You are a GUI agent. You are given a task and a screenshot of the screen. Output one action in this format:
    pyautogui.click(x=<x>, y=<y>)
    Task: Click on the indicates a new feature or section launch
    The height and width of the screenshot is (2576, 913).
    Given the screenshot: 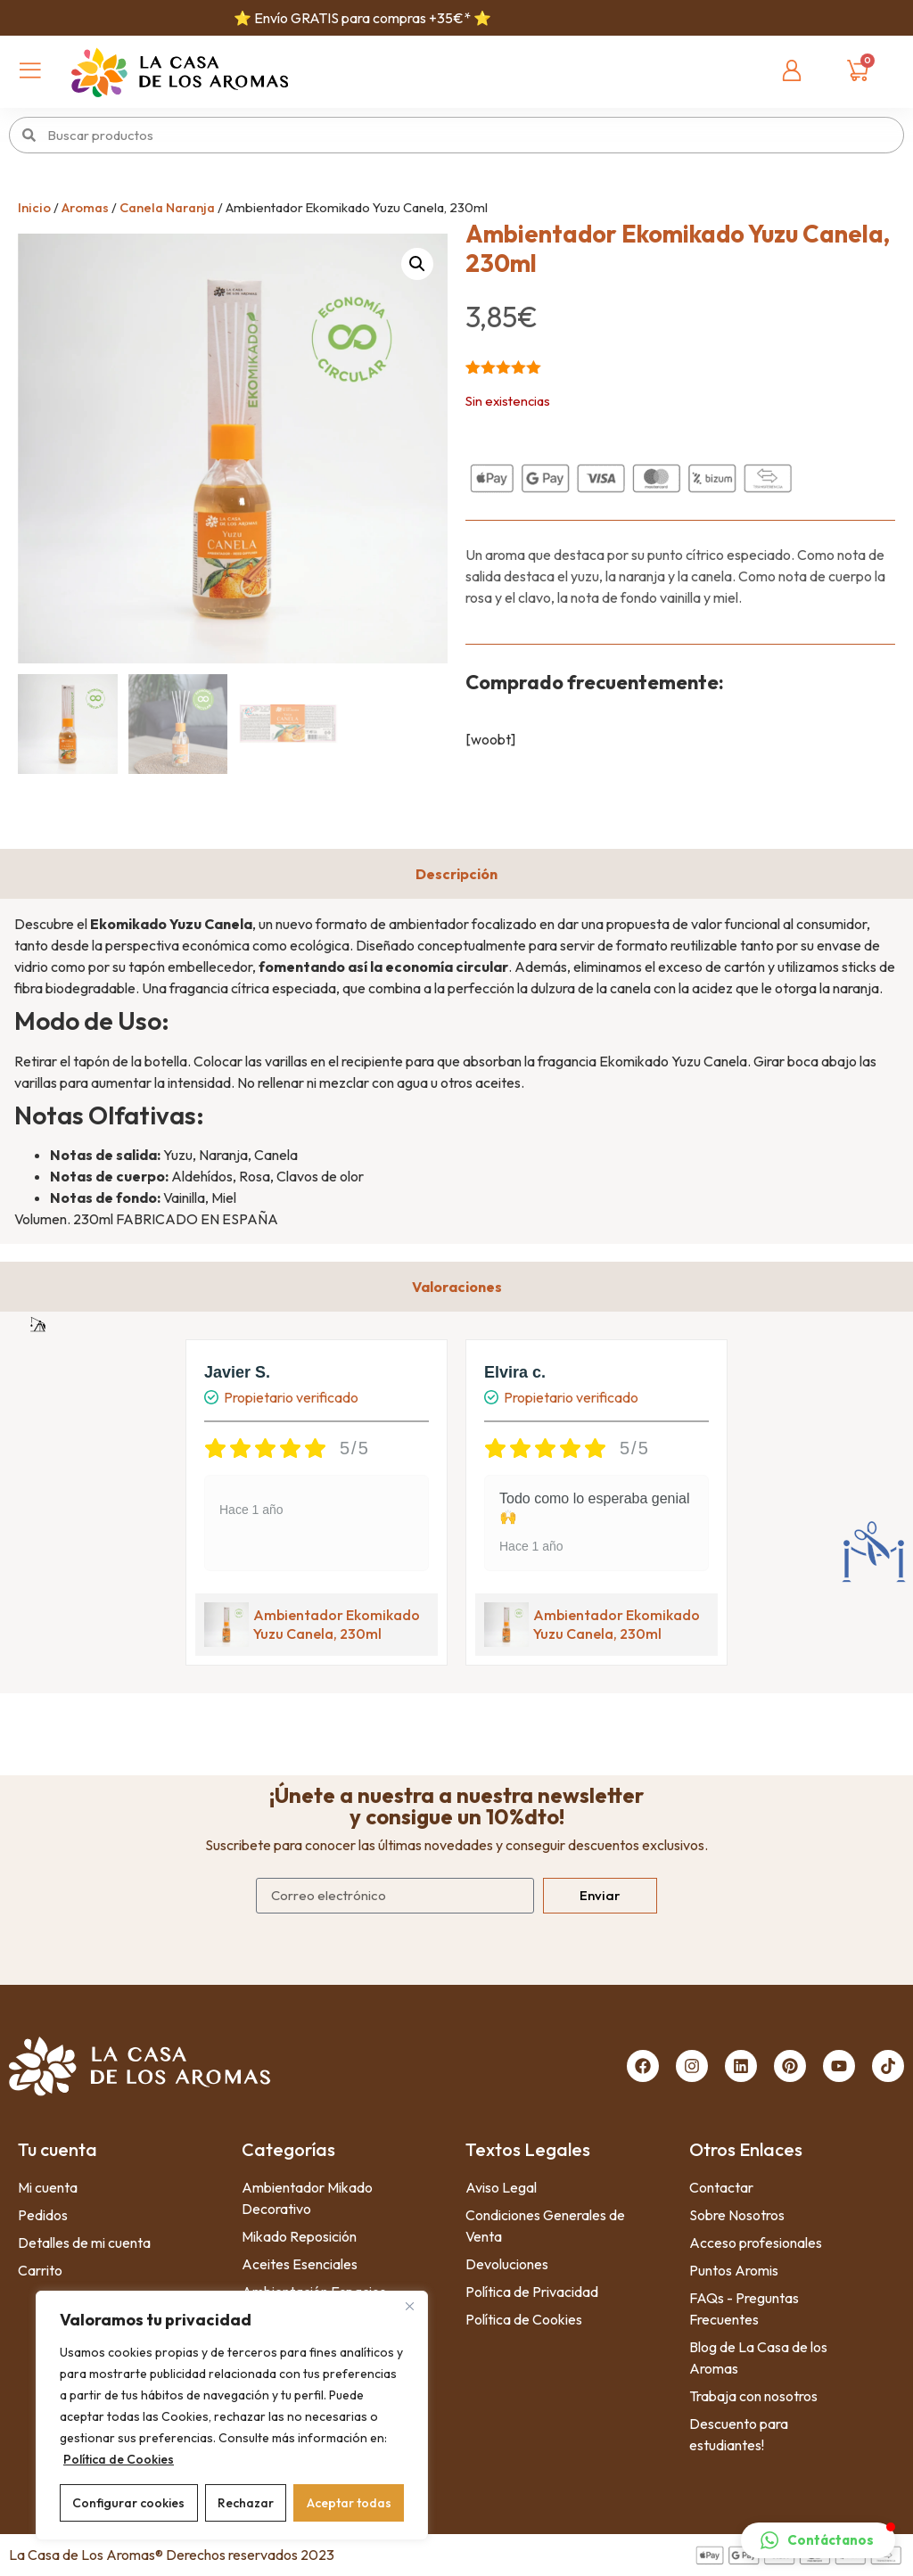 What is the action you would take?
    pyautogui.click(x=874, y=1551)
    